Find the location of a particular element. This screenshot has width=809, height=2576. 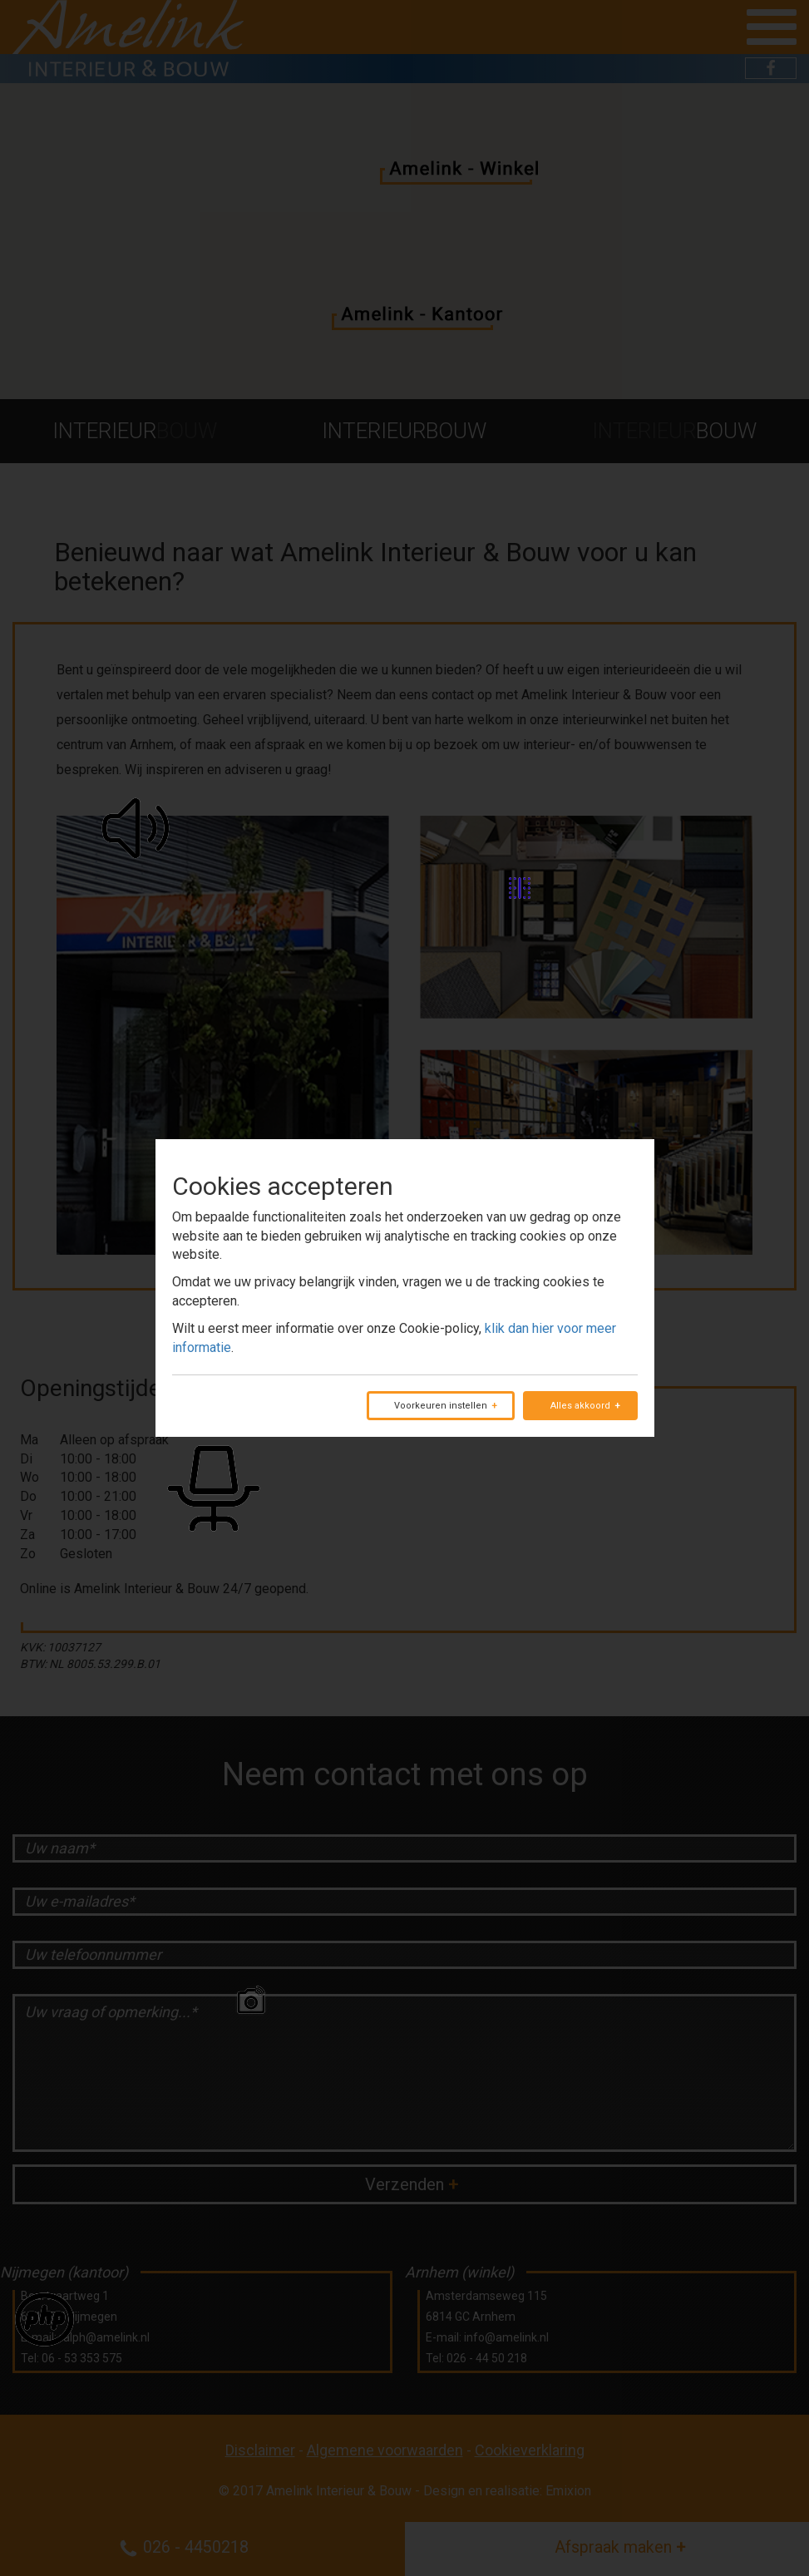

access workspace or office settings is located at coordinates (214, 1488).